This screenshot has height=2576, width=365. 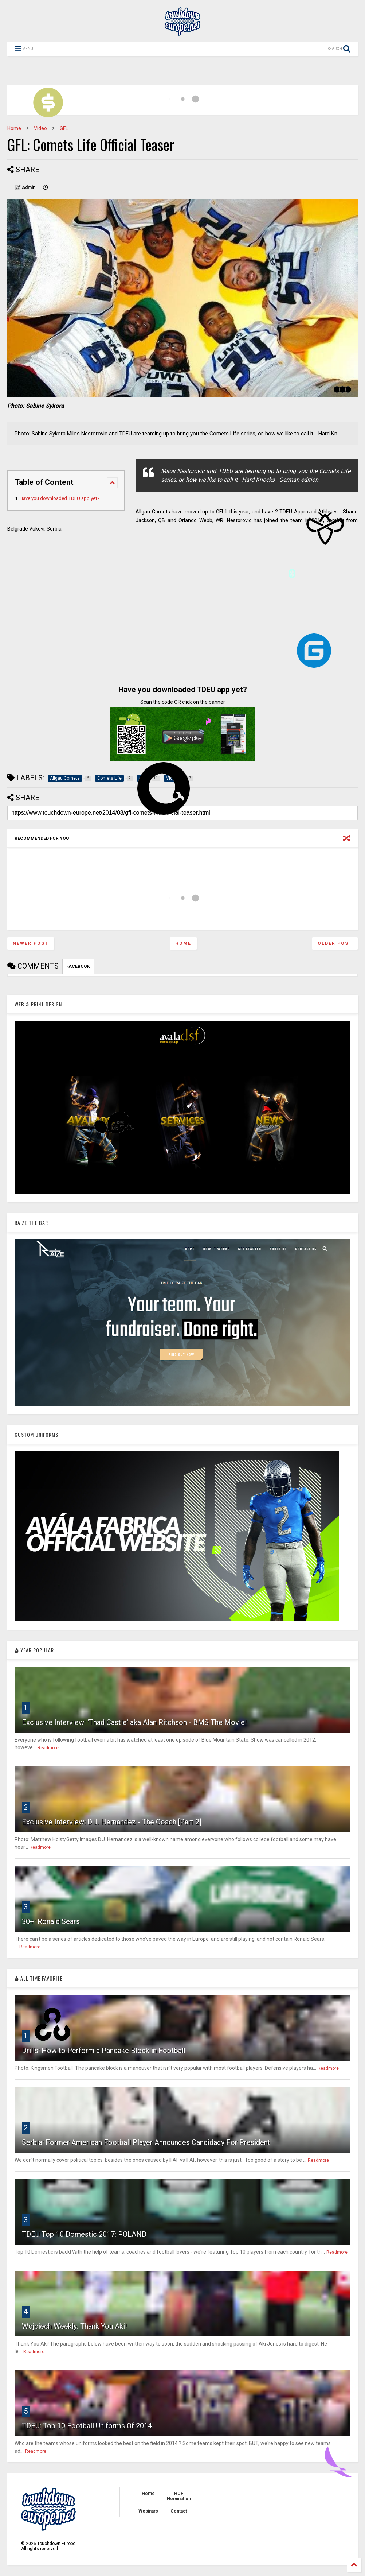 What do you see at coordinates (292, 573) in the screenshot?
I see `toggle bluetooth connectivity on or off` at bounding box center [292, 573].